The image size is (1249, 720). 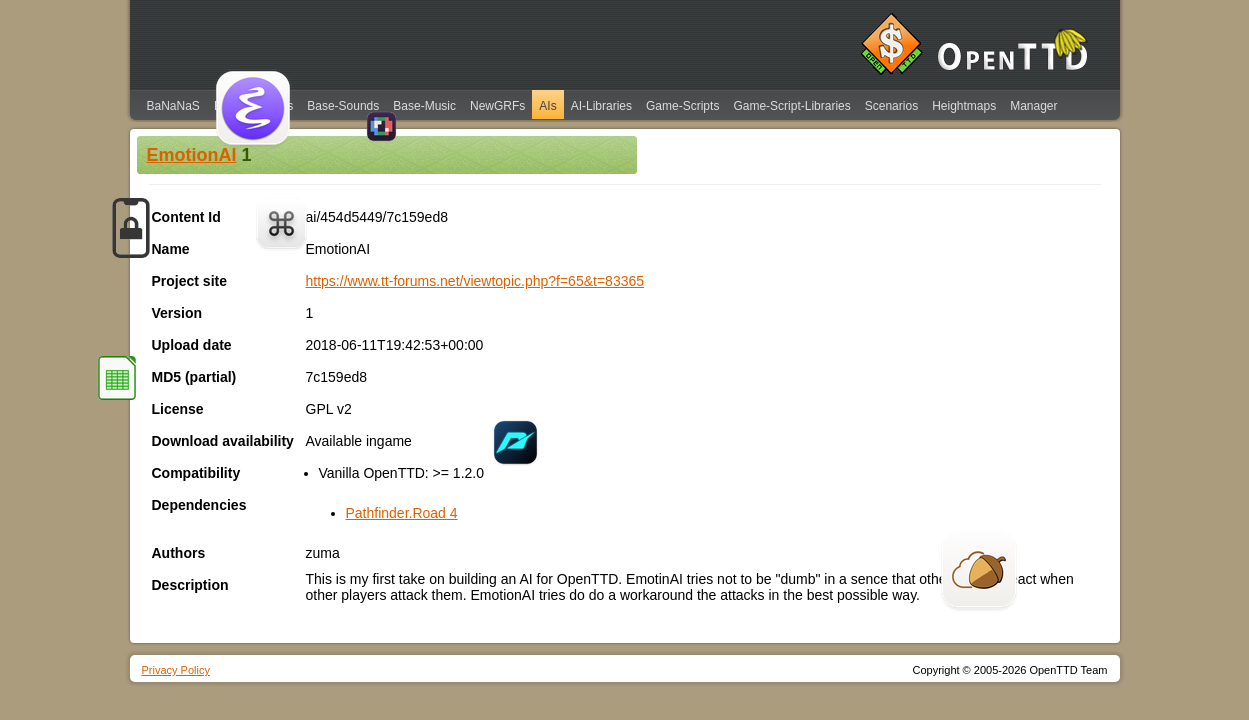 What do you see at coordinates (253, 108) in the screenshot?
I see `open emacs text editor` at bounding box center [253, 108].